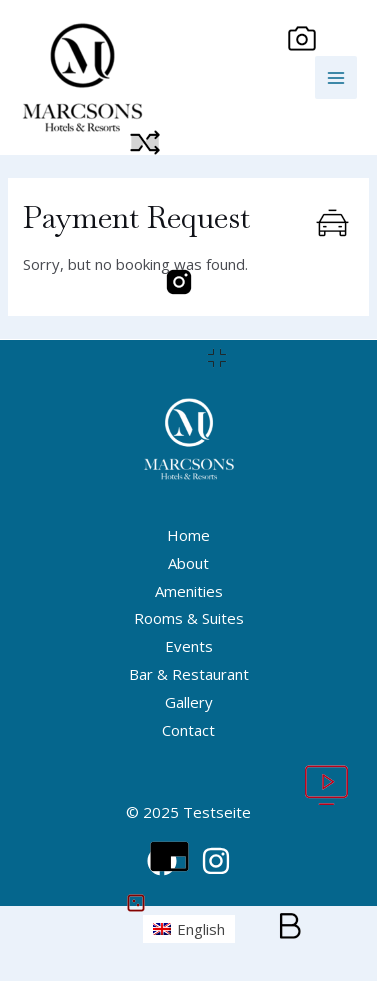 This screenshot has width=377, height=981. Describe the element at coordinates (326, 783) in the screenshot. I see `play video on display` at that location.